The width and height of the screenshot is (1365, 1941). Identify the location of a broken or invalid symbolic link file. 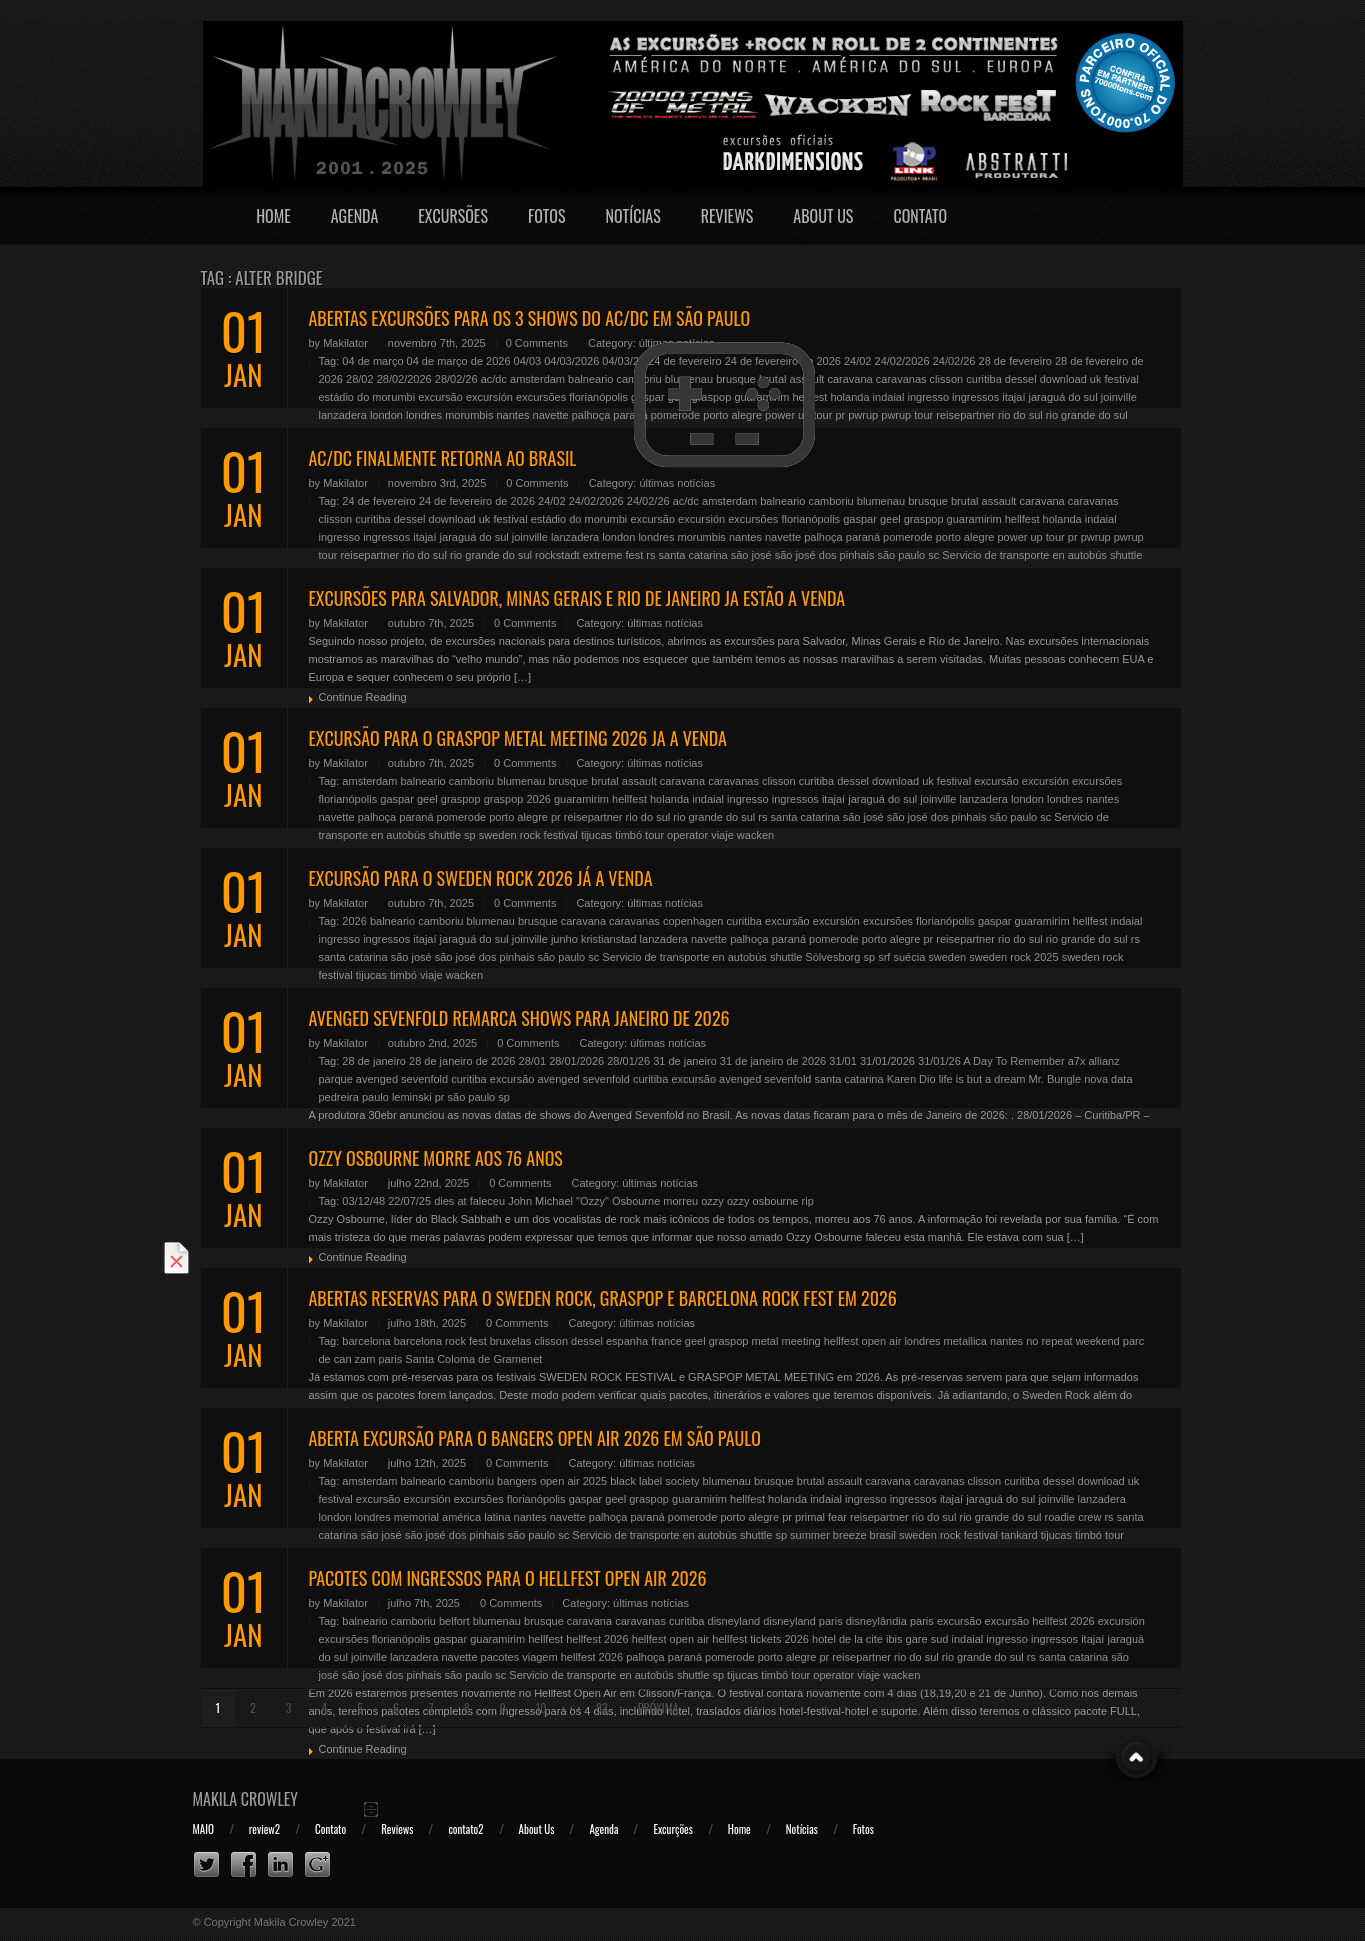
(176, 1258).